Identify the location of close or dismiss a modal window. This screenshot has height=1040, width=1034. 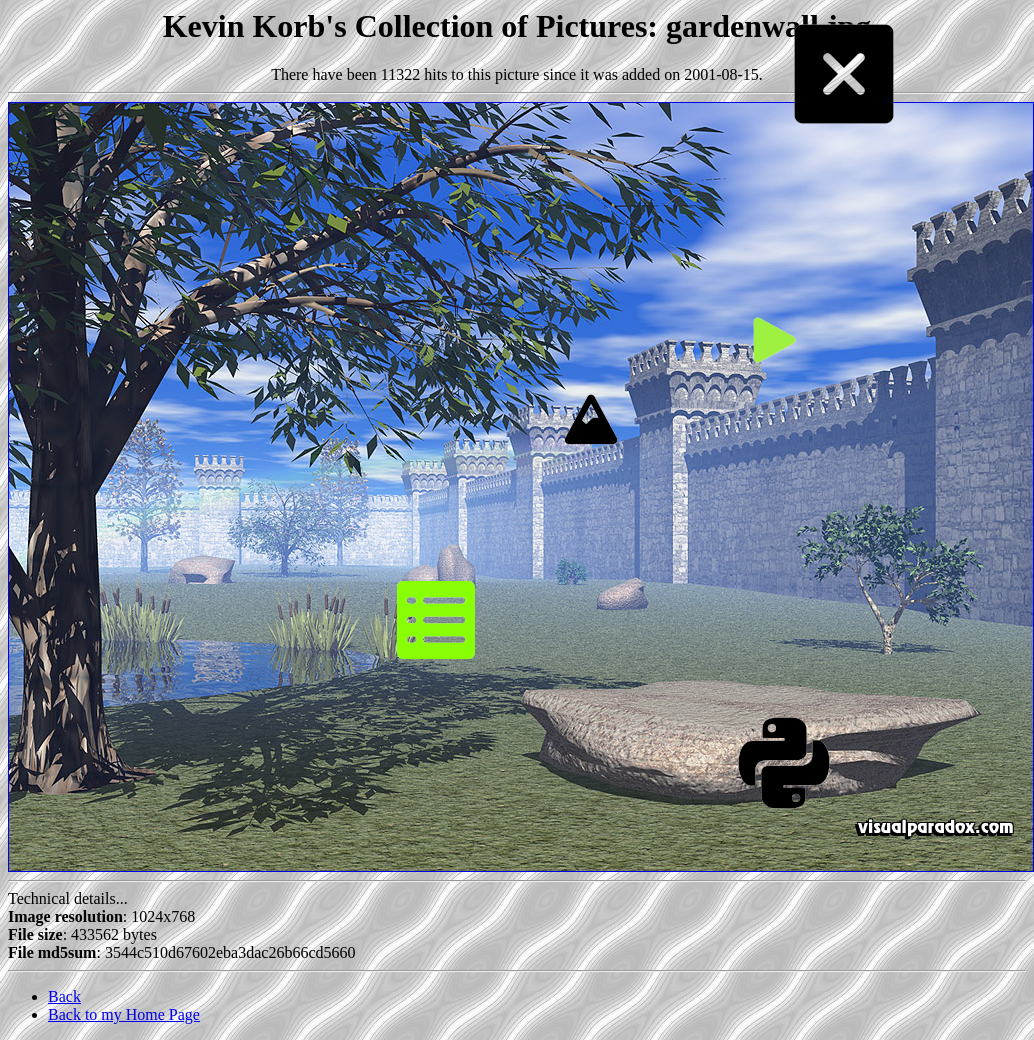
(844, 74).